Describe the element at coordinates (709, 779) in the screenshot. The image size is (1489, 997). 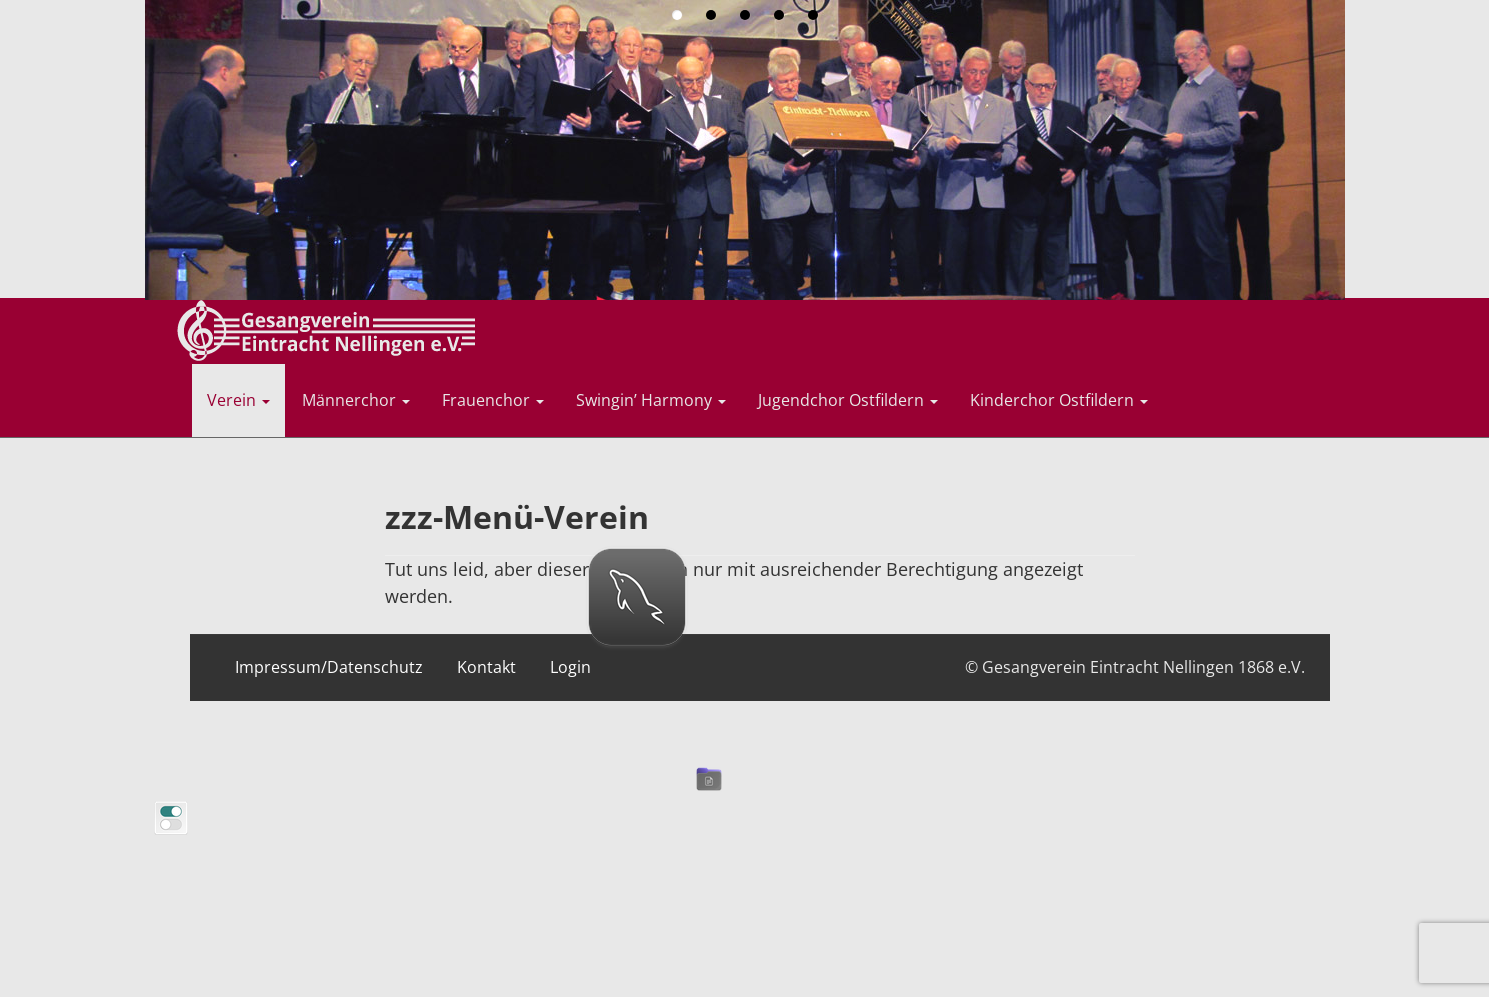
I see `open your documents folder` at that location.